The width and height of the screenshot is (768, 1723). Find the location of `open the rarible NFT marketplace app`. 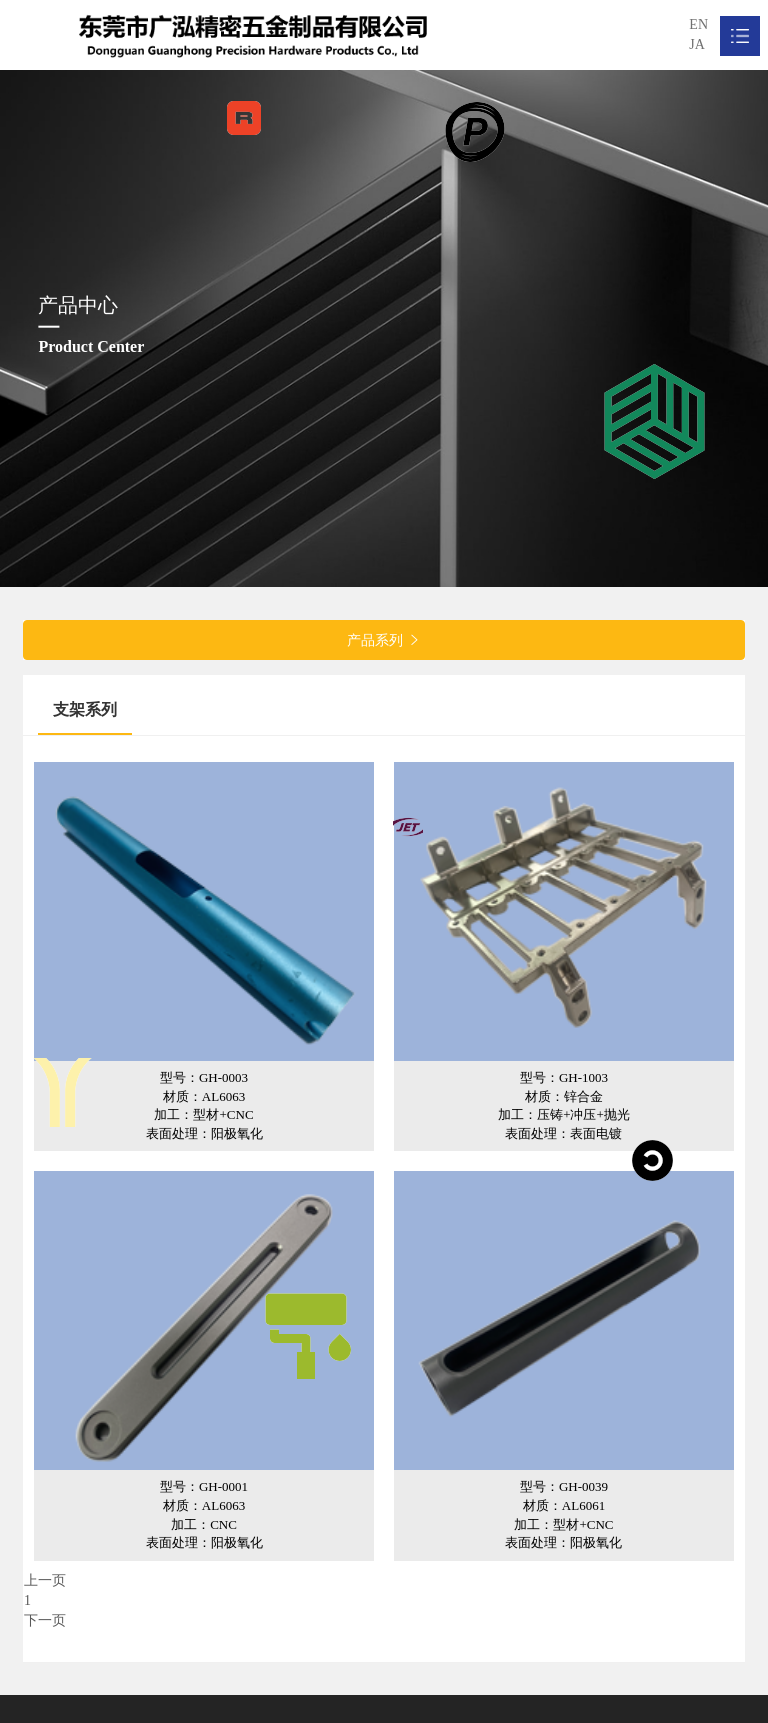

open the rarible NFT marketplace app is located at coordinates (244, 118).